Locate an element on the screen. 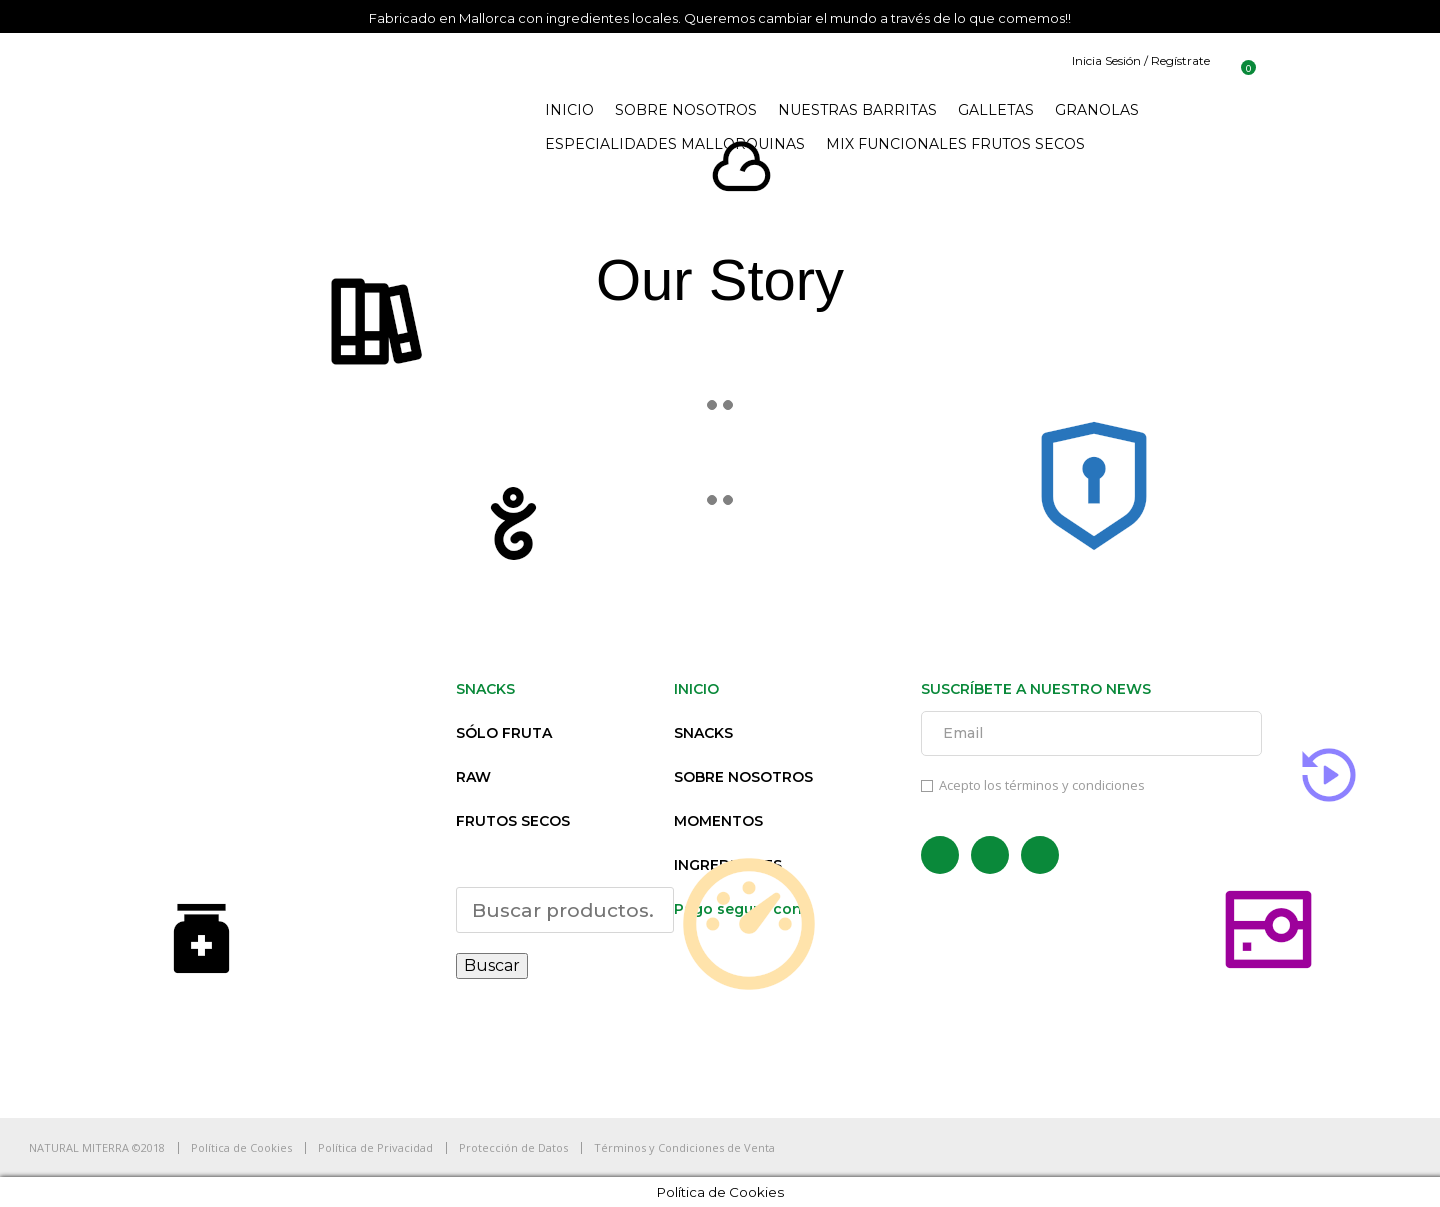 This screenshot has height=1207, width=1440. view memories or flashback content is located at coordinates (1329, 775).